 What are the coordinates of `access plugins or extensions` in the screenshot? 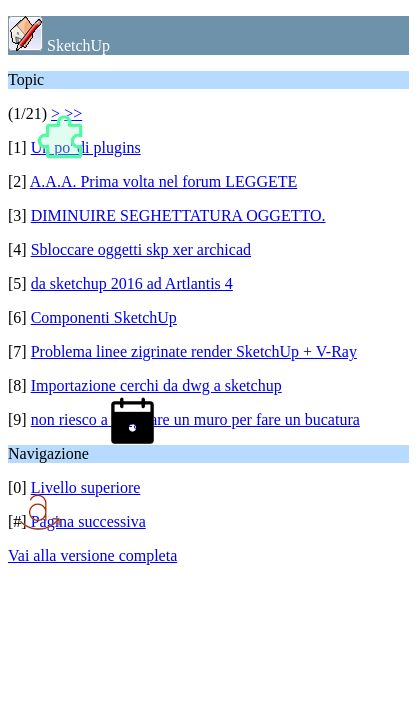 It's located at (62, 138).